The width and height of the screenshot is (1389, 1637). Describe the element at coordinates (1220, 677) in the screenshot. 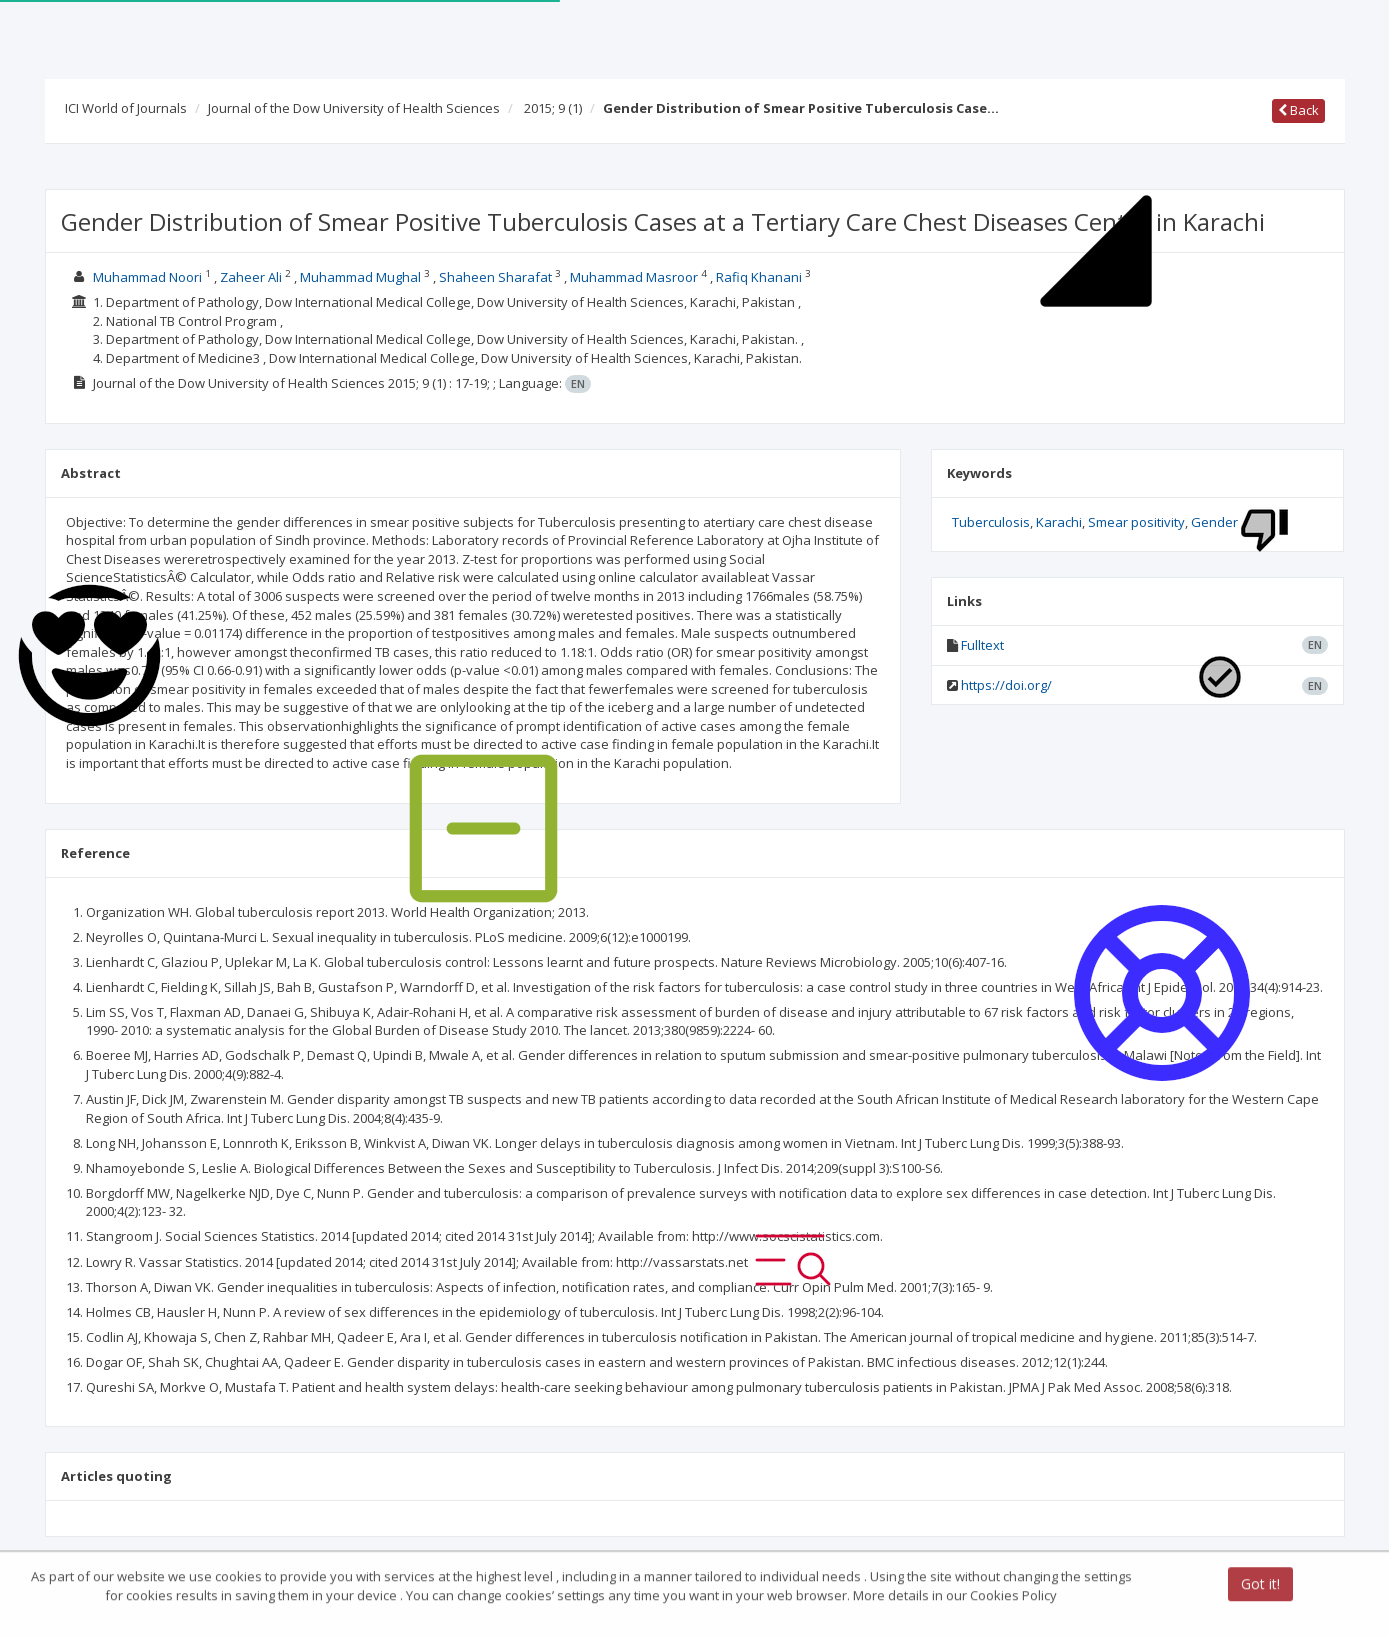

I see `indicates task or action completed successfully` at that location.